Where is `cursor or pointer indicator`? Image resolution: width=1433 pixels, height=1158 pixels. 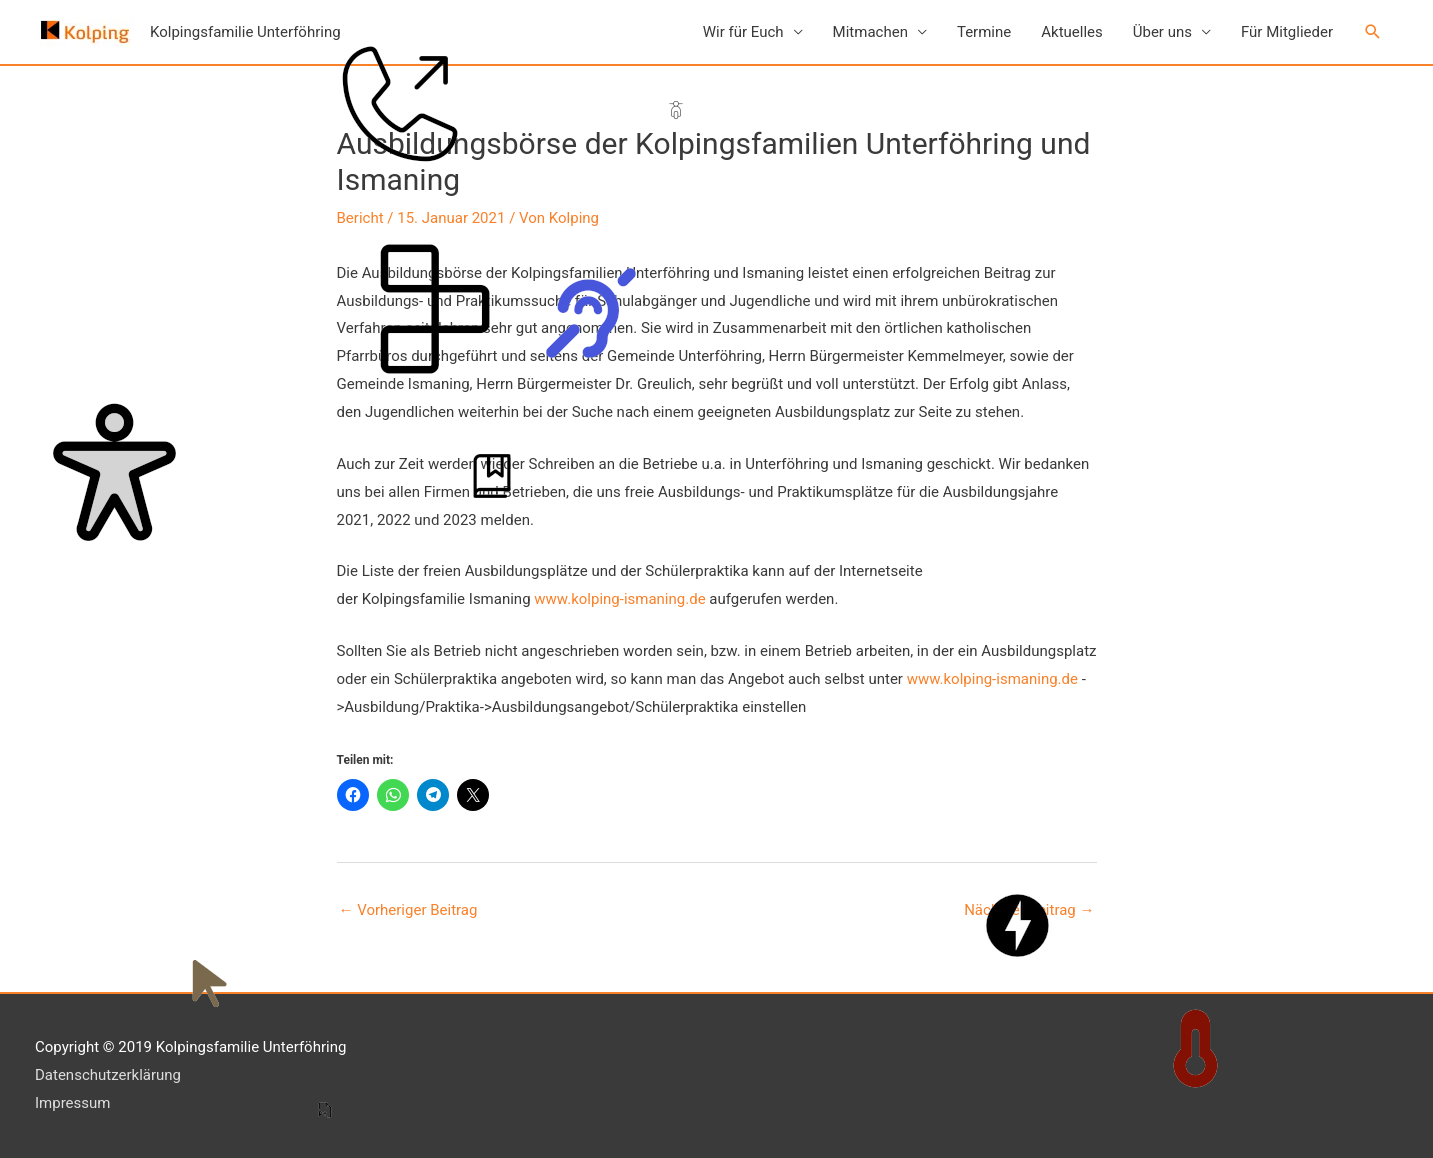
cursor or pointer indicator is located at coordinates (207, 983).